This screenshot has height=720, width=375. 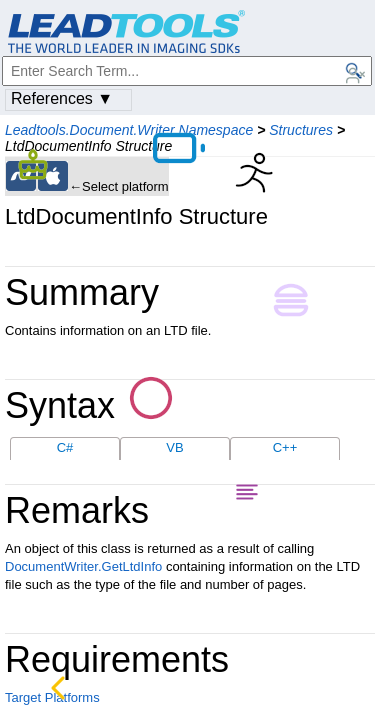 What do you see at coordinates (255, 172) in the screenshot?
I see `start a running or fitness activity` at bounding box center [255, 172].